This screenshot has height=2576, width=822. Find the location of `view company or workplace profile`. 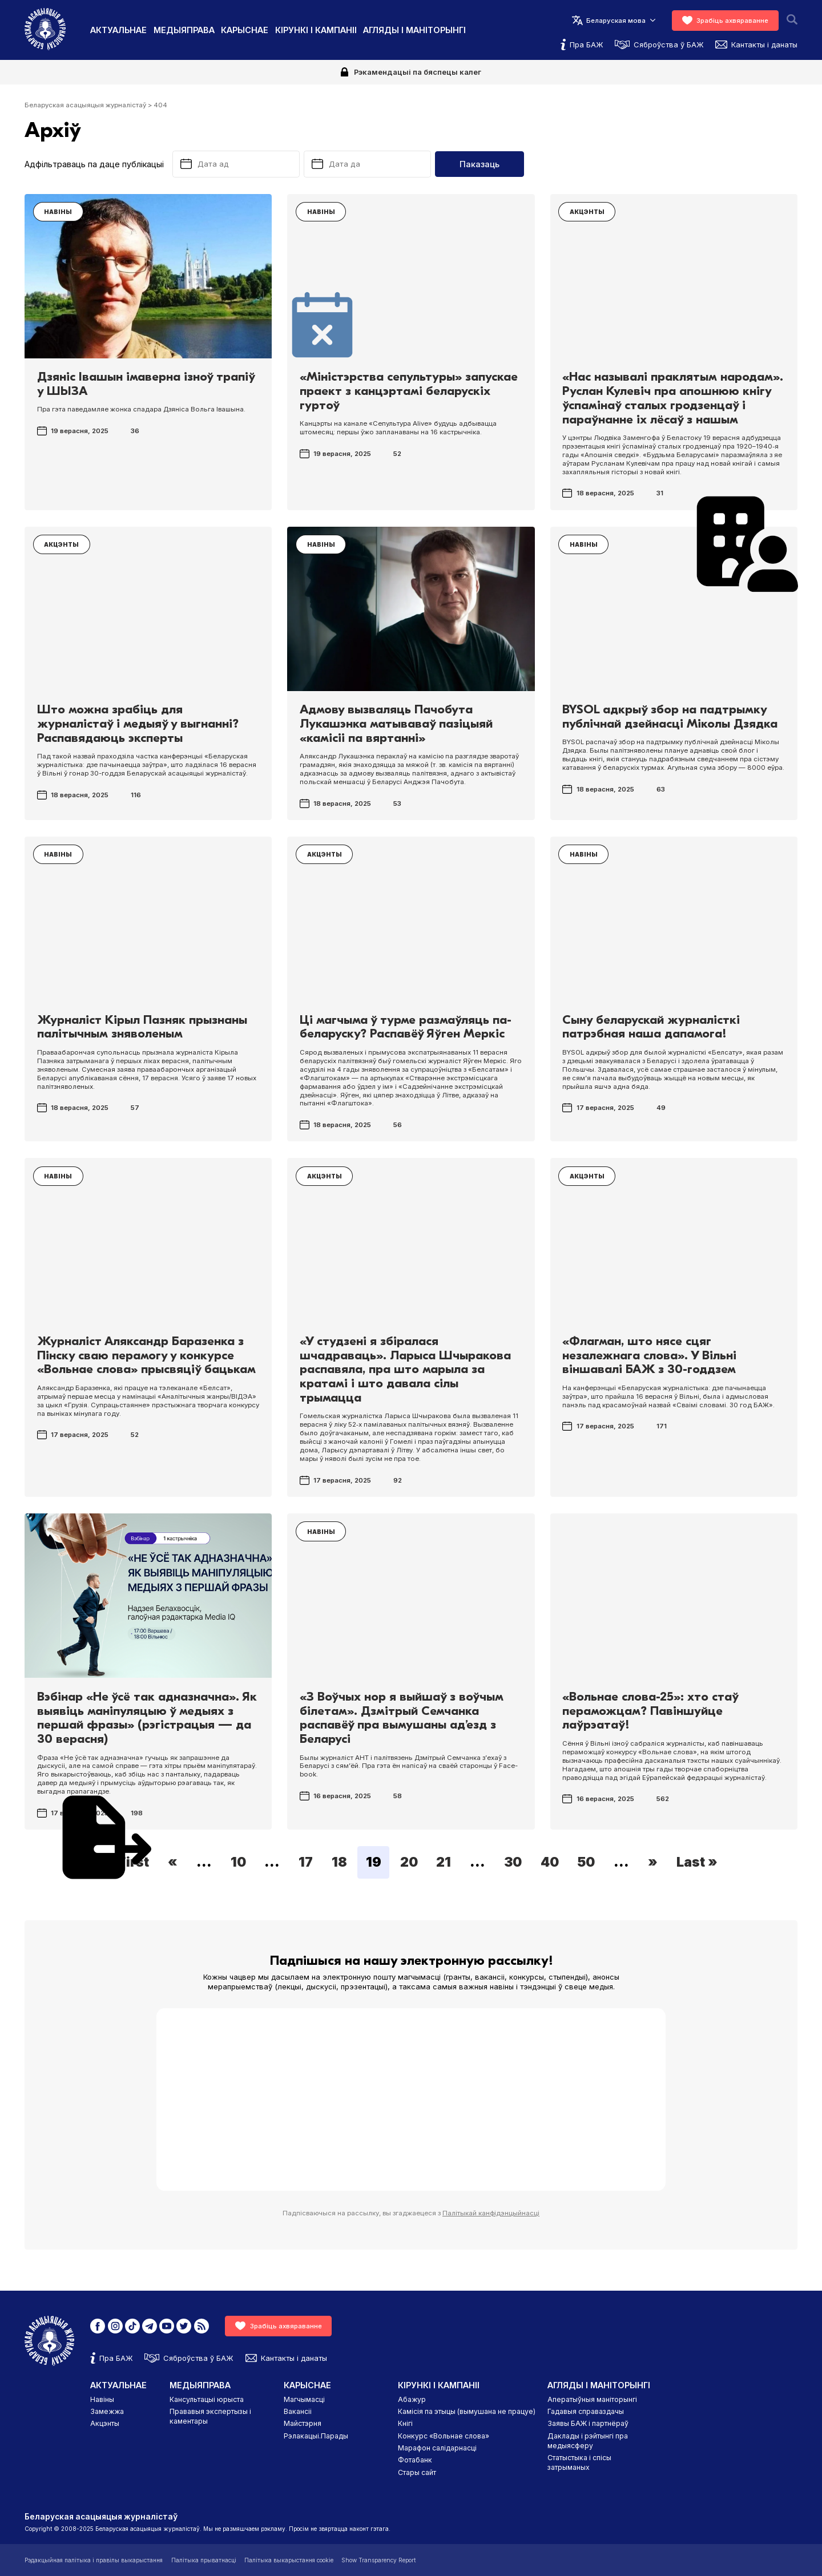

view company or workplace profile is located at coordinates (742, 541).